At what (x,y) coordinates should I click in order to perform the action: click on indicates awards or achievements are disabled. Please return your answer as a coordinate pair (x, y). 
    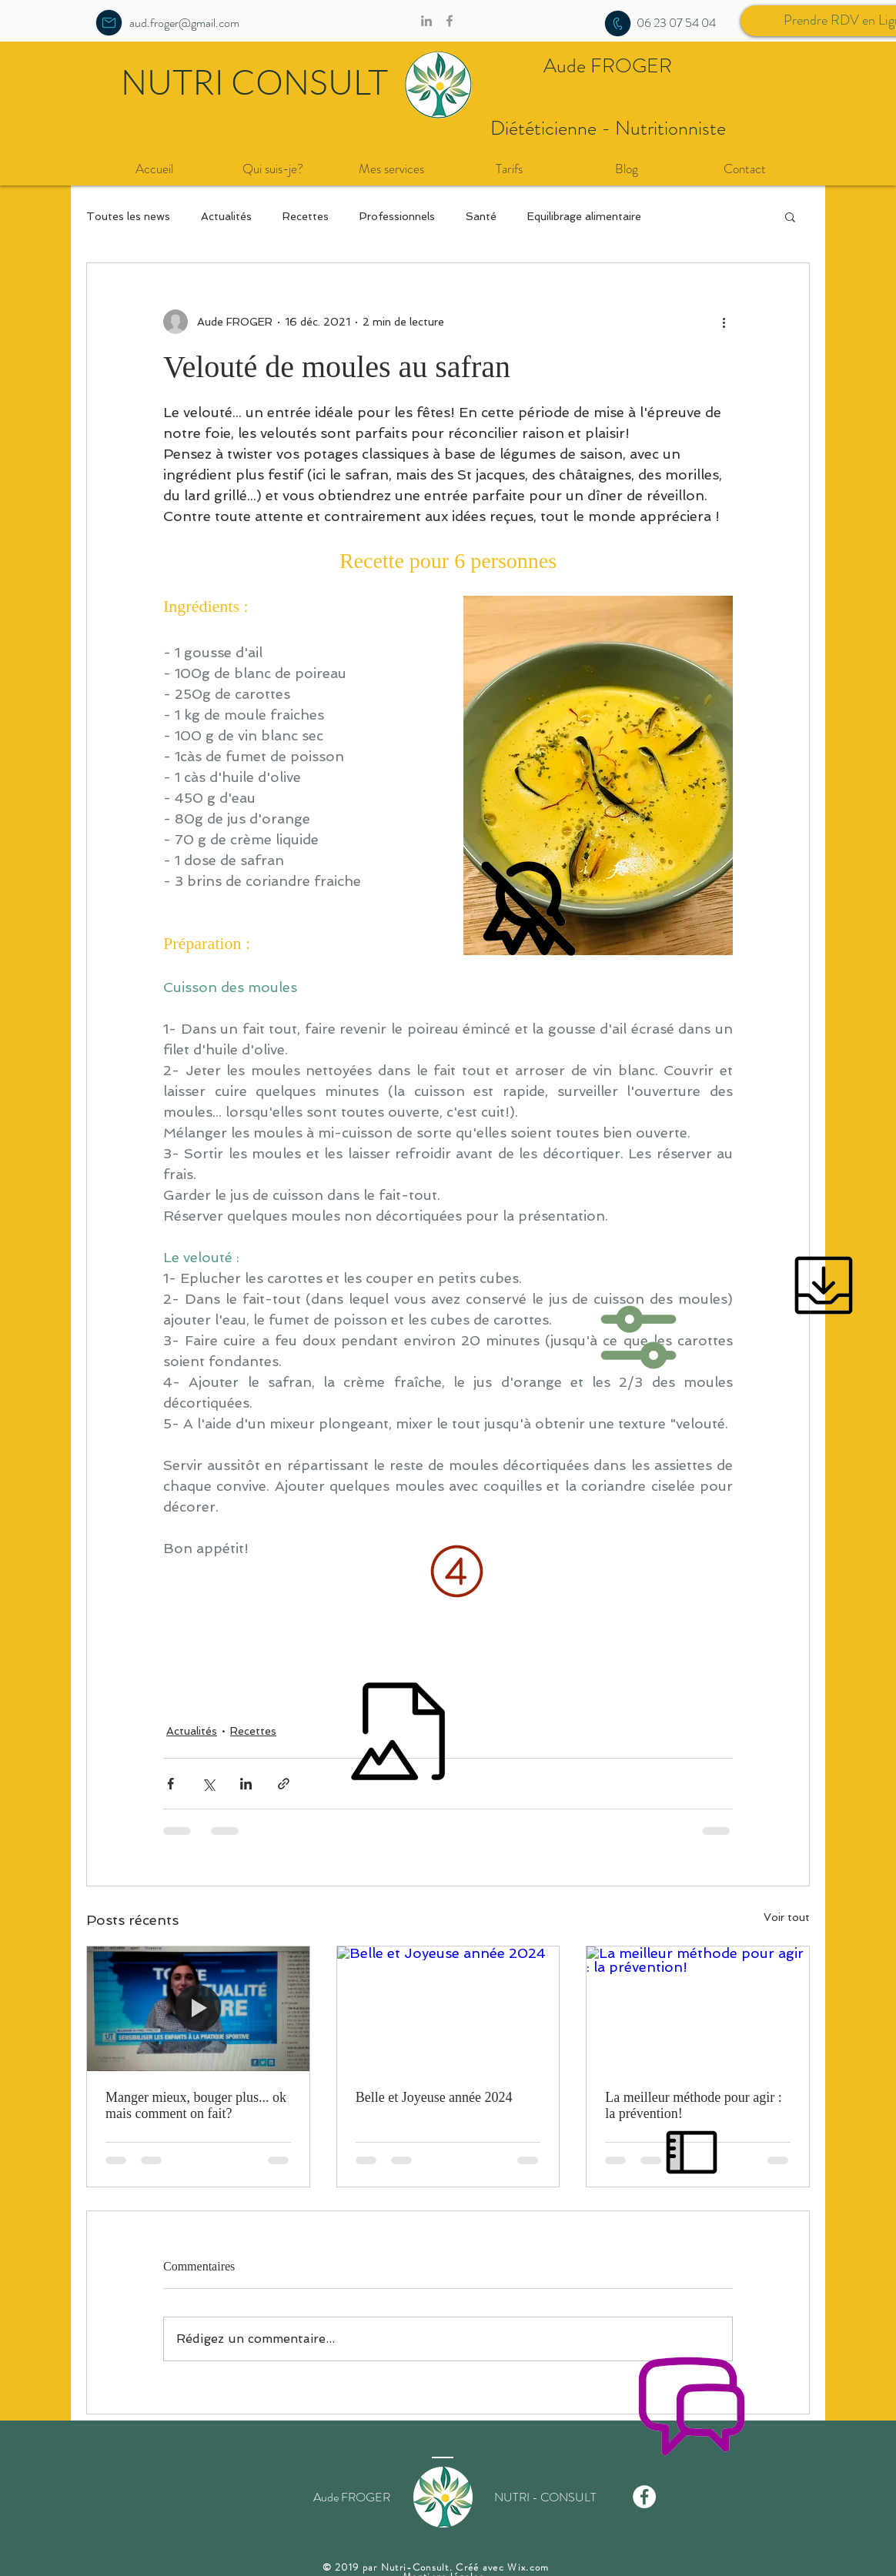
    Looking at the image, I should click on (528, 908).